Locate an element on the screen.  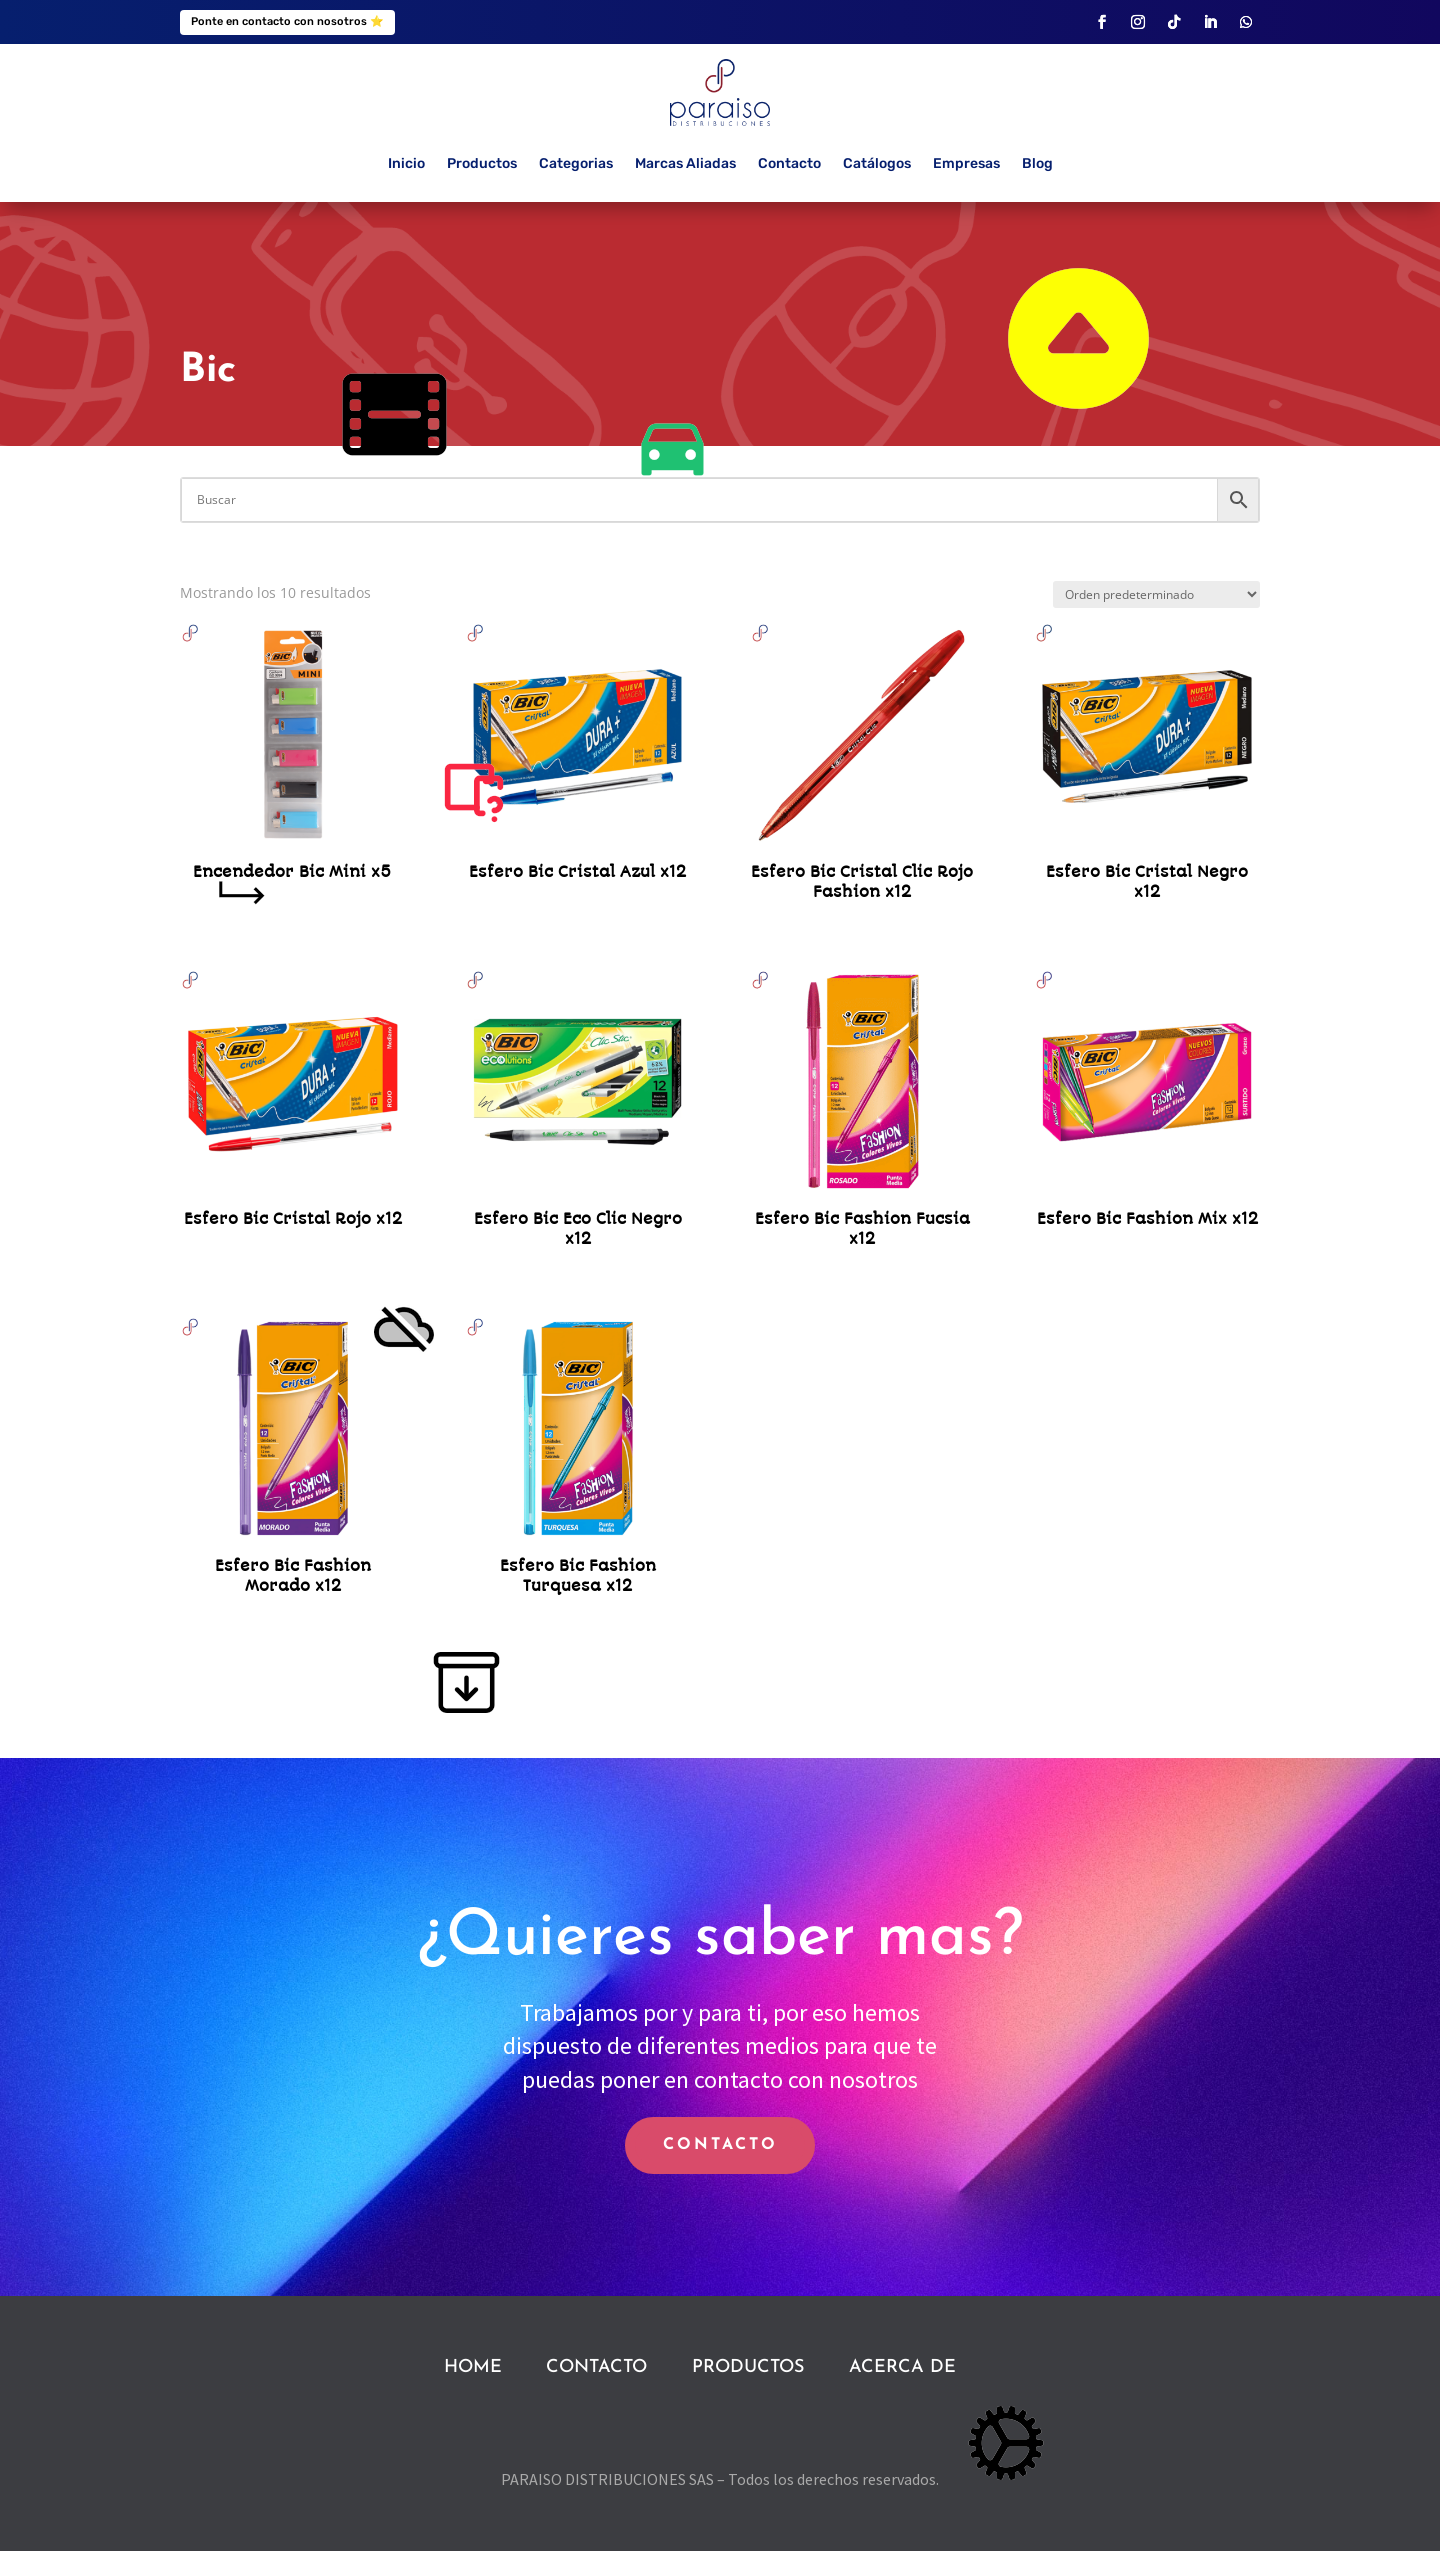
access vehicle or car-related settings is located at coordinates (672, 449).